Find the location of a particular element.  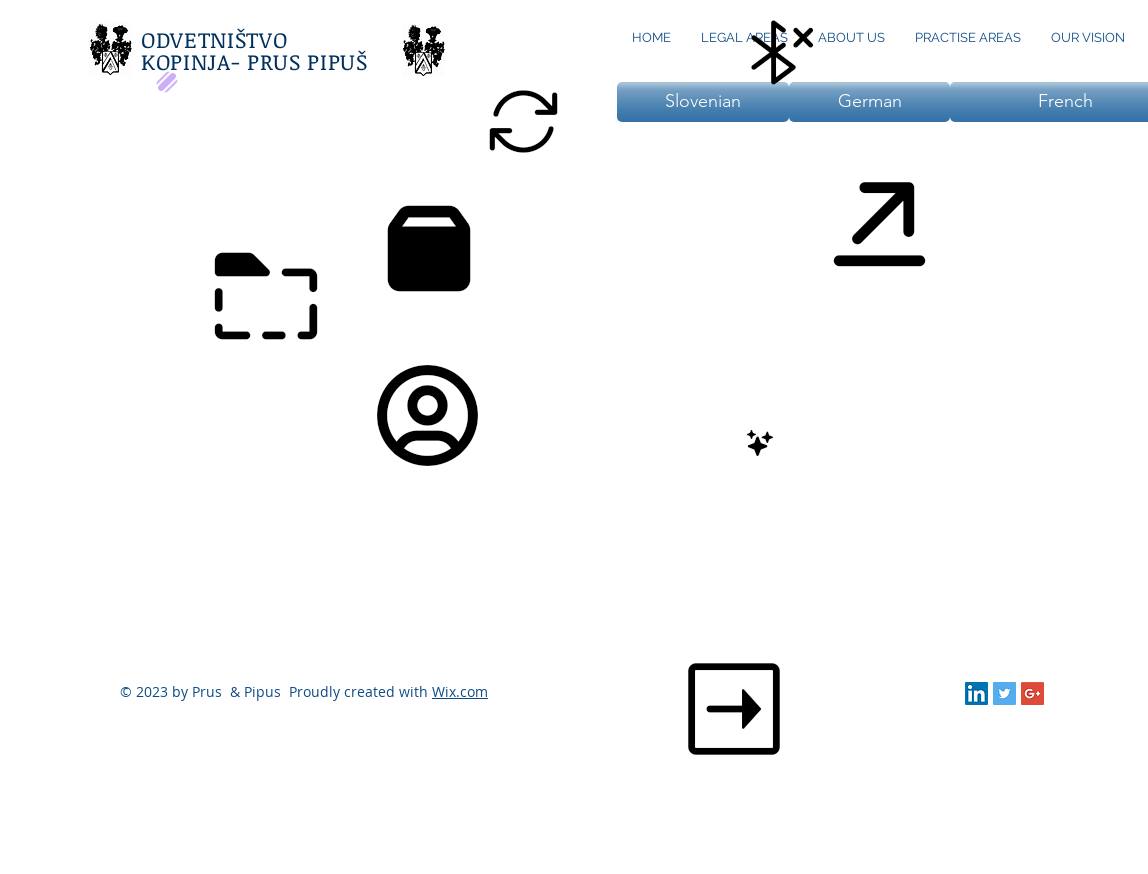

view package or shipment details is located at coordinates (429, 250).